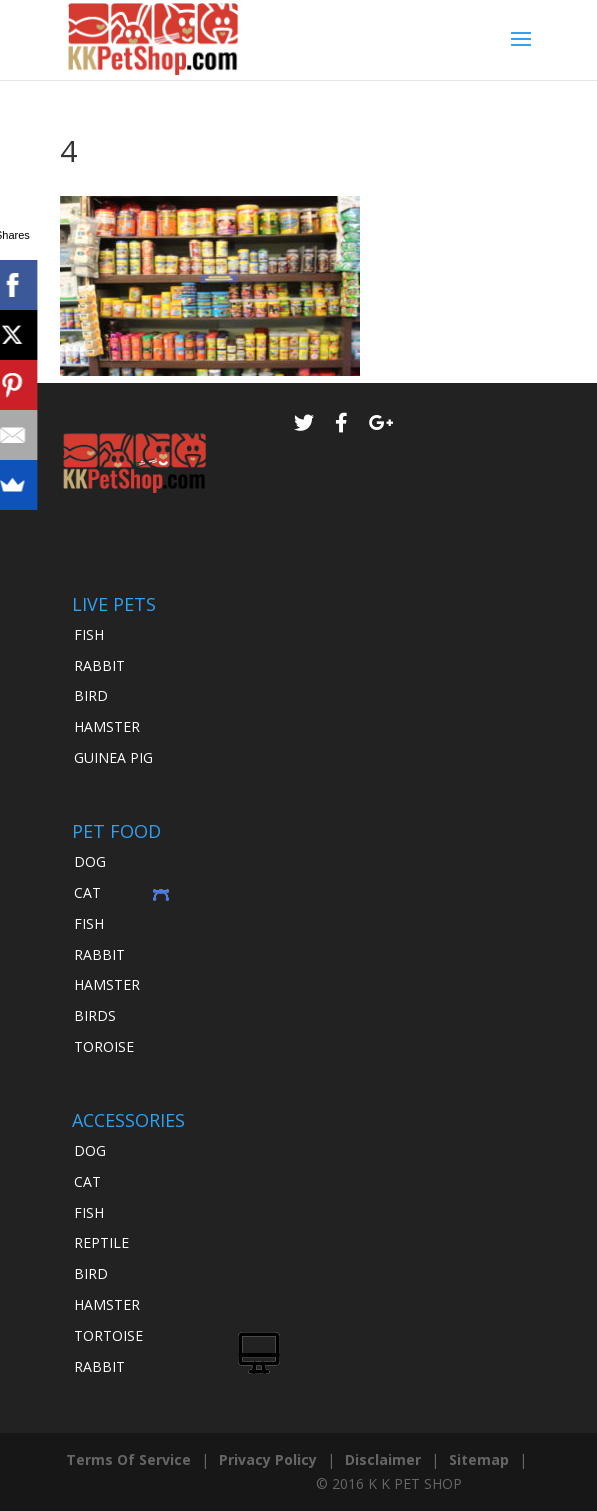 This screenshot has height=1511, width=597. I want to click on access vector editing tools, so click(161, 895).